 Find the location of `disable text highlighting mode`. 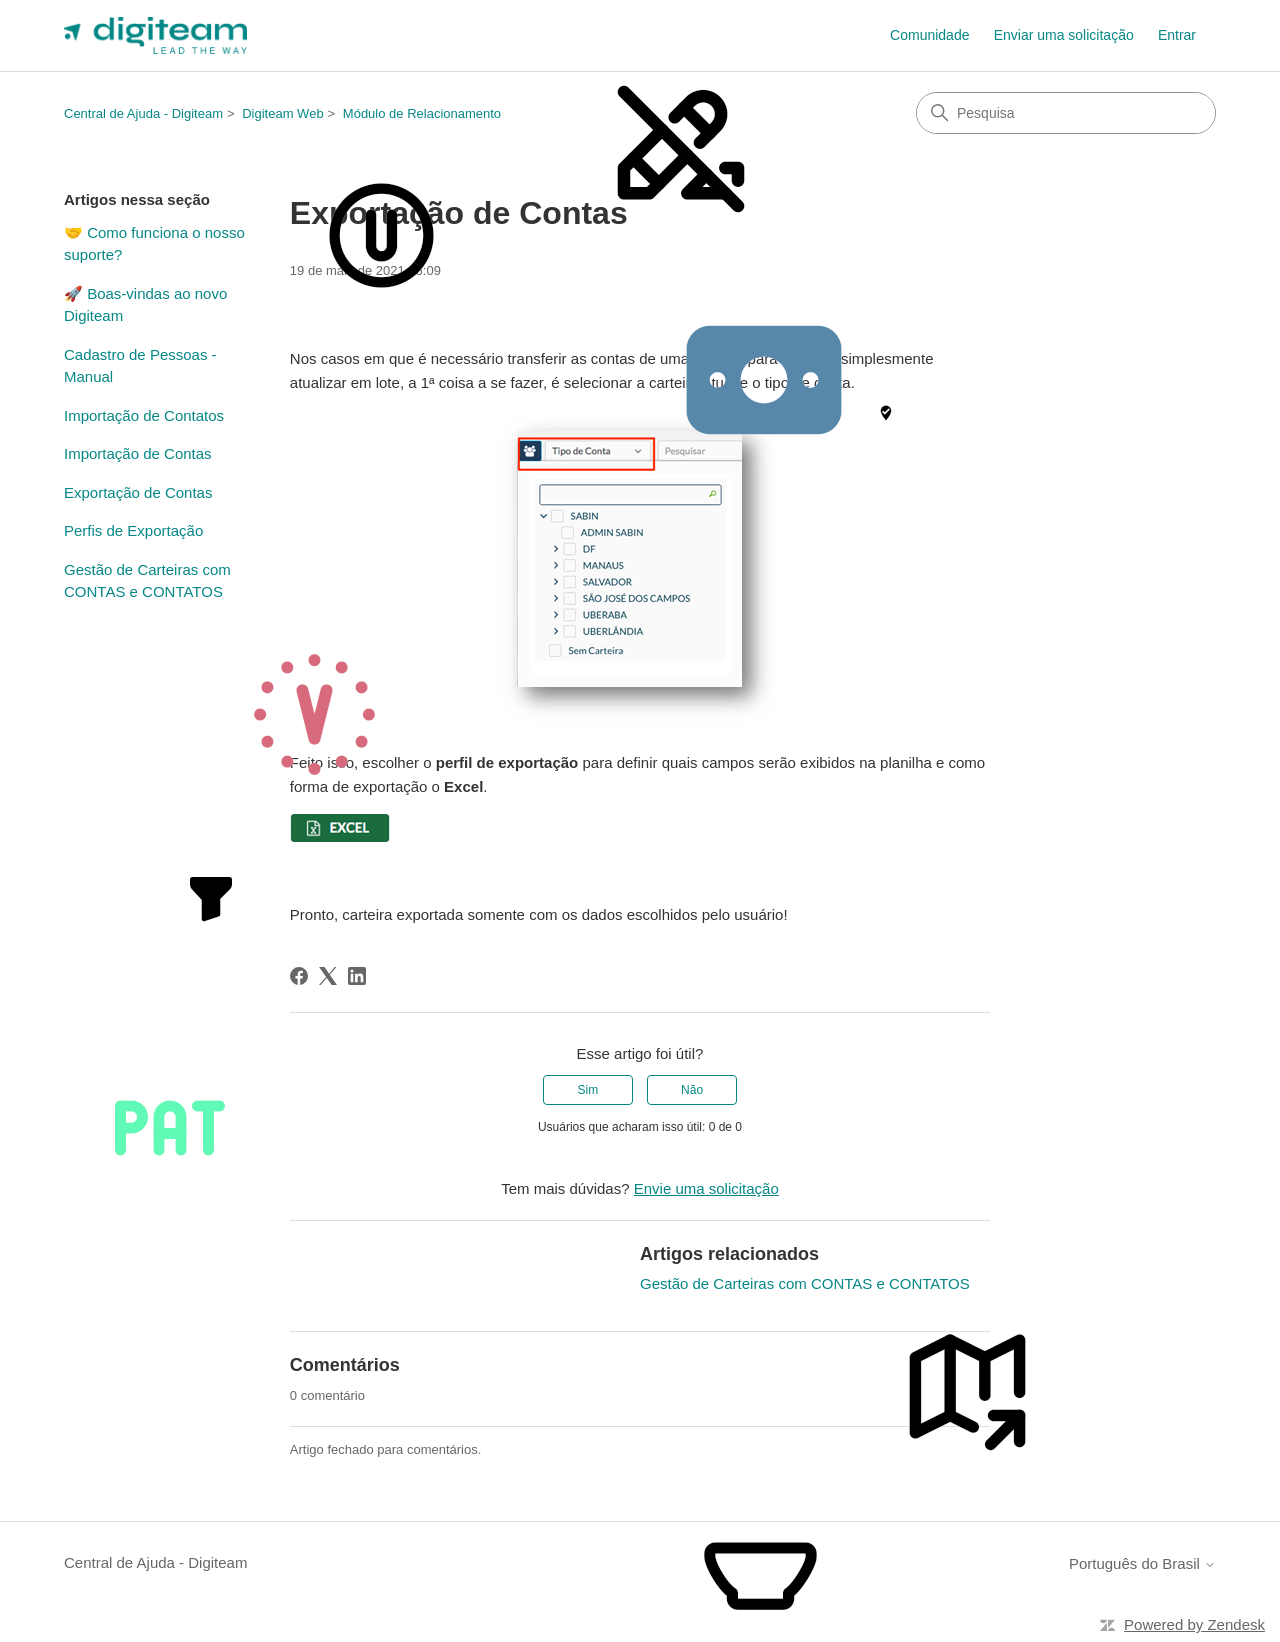

disable text highlighting mode is located at coordinates (681, 149).